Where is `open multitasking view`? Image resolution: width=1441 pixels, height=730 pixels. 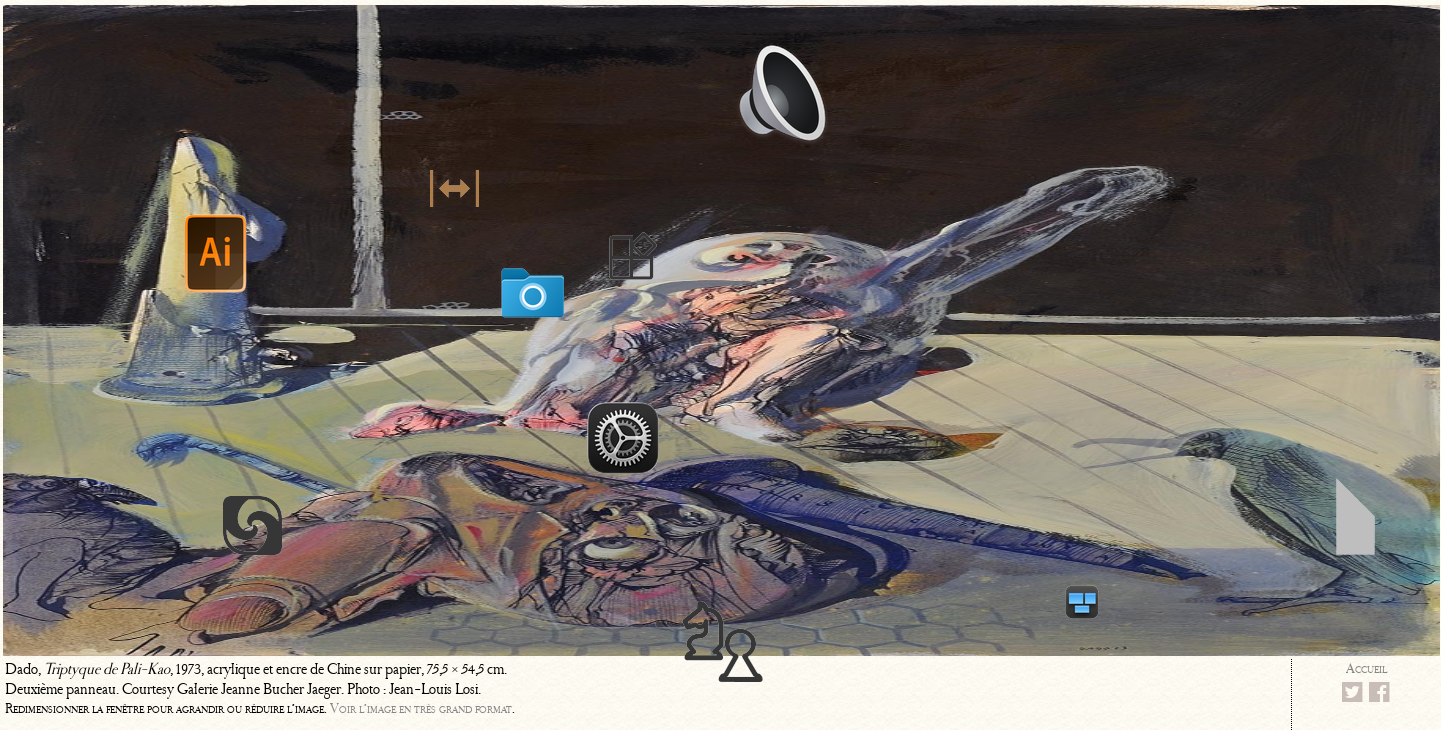
open multitasking view is located at coordinates (1082, 602).